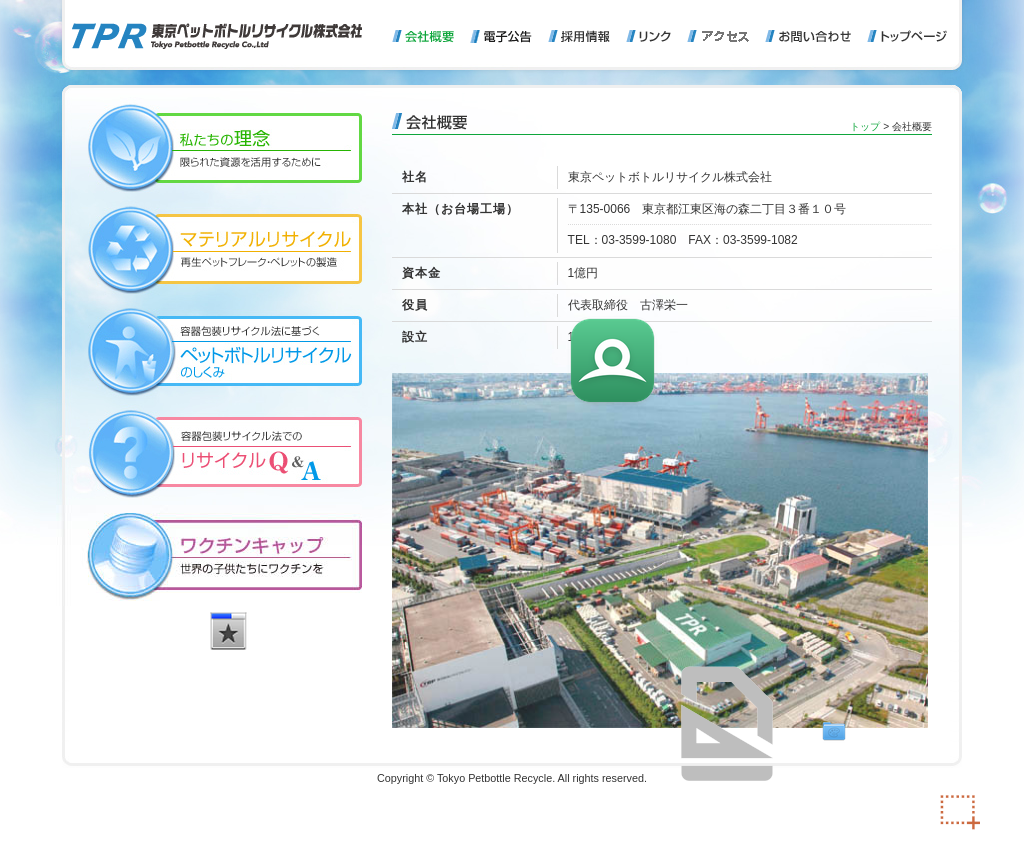 Image resolution: width=1024 pixels, height=855 pixels. Describe the element at coordinates (727, 720) in the screenshot. I see `adjust page layout and print settings` at that location.